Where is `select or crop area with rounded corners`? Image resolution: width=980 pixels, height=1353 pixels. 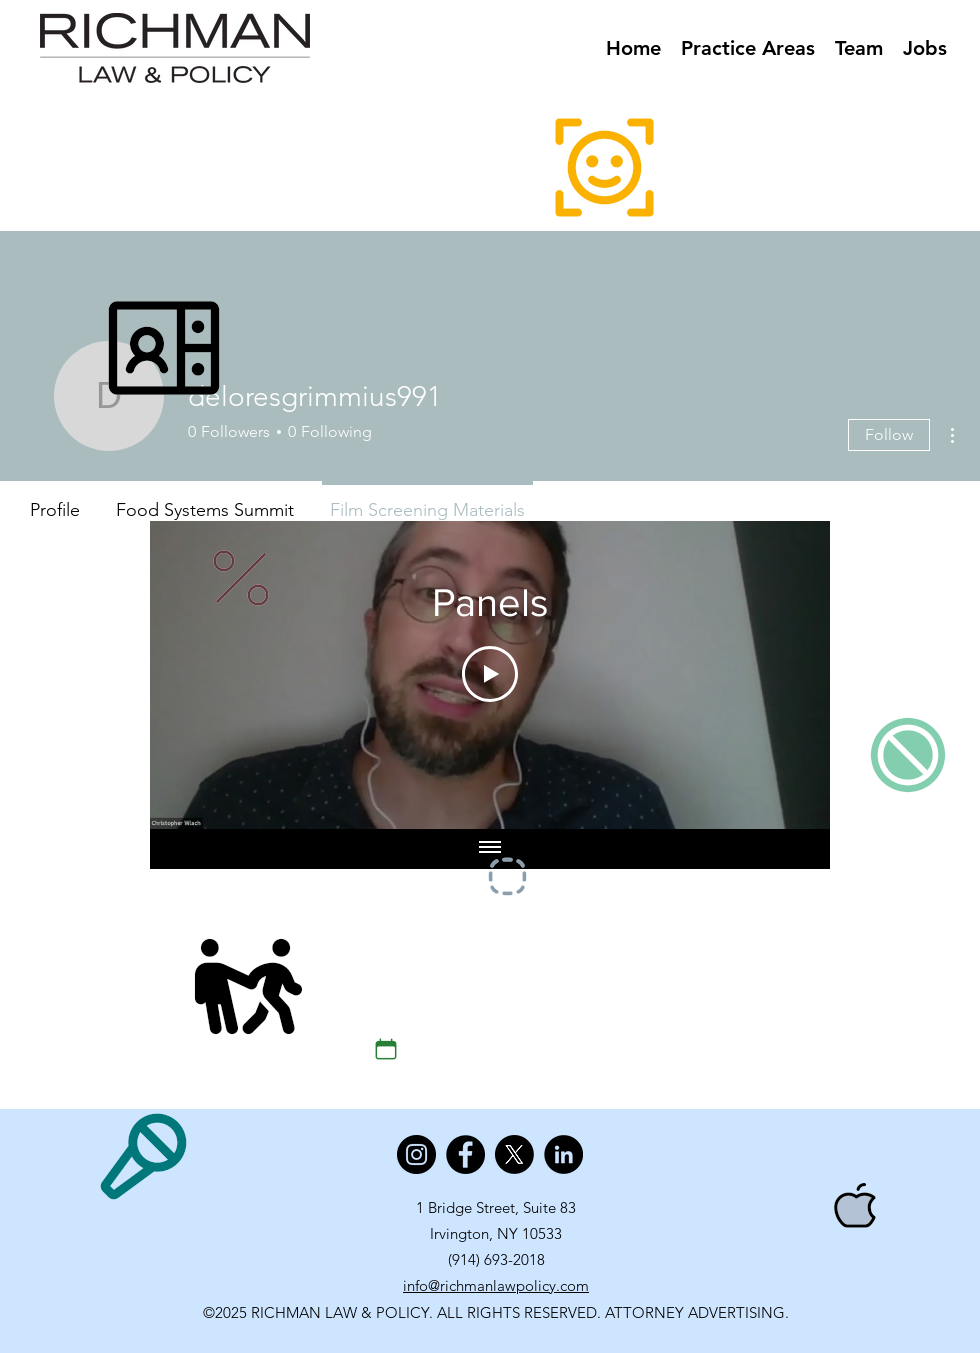 select or crop area with rounded corners is located at coordinates (507, 876).